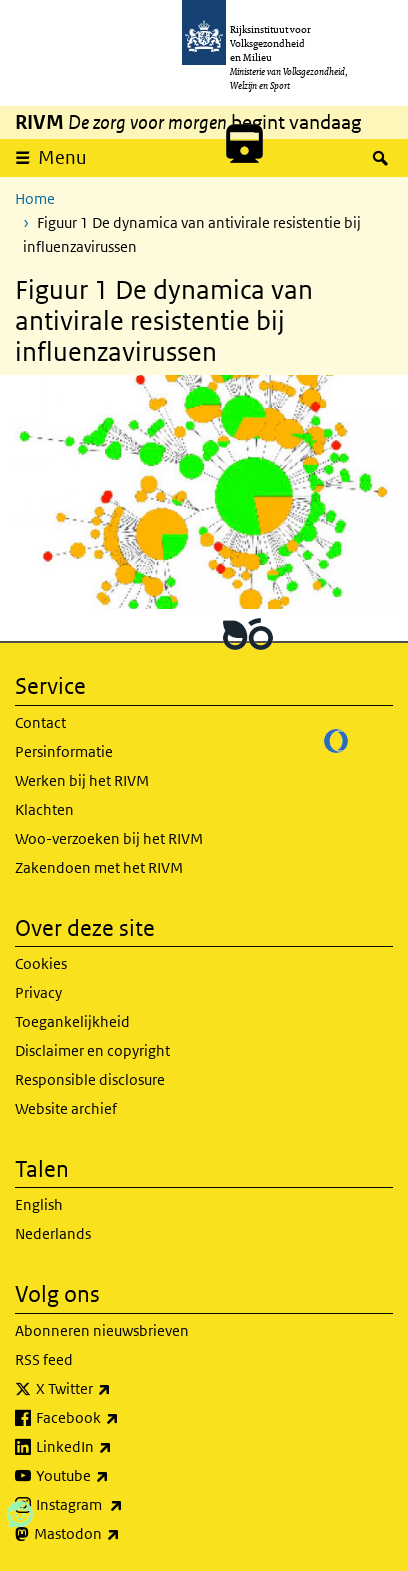 This screenshot has height=1571, width=408. I want to click on view train schedules or routes, so click(244, 142).